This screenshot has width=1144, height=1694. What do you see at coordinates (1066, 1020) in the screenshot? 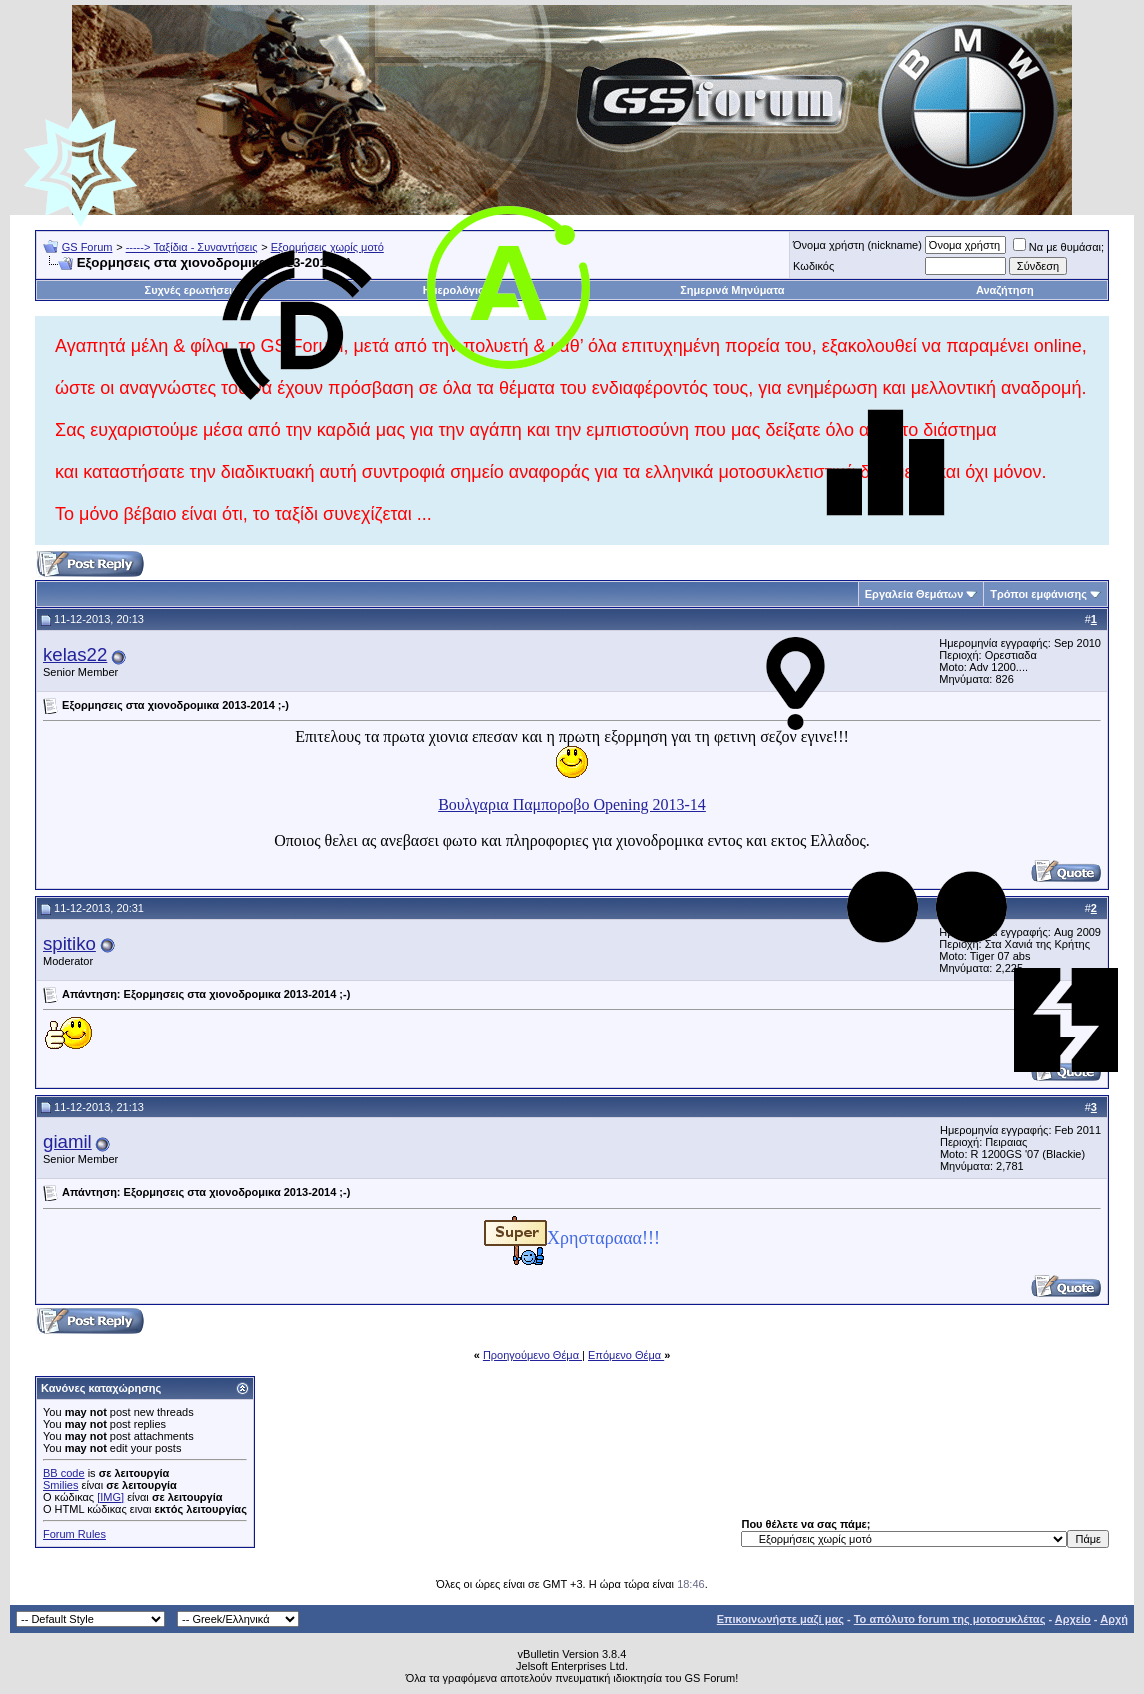
I see `visit portswigger website or resources` at bounding box center [1066, 1020].